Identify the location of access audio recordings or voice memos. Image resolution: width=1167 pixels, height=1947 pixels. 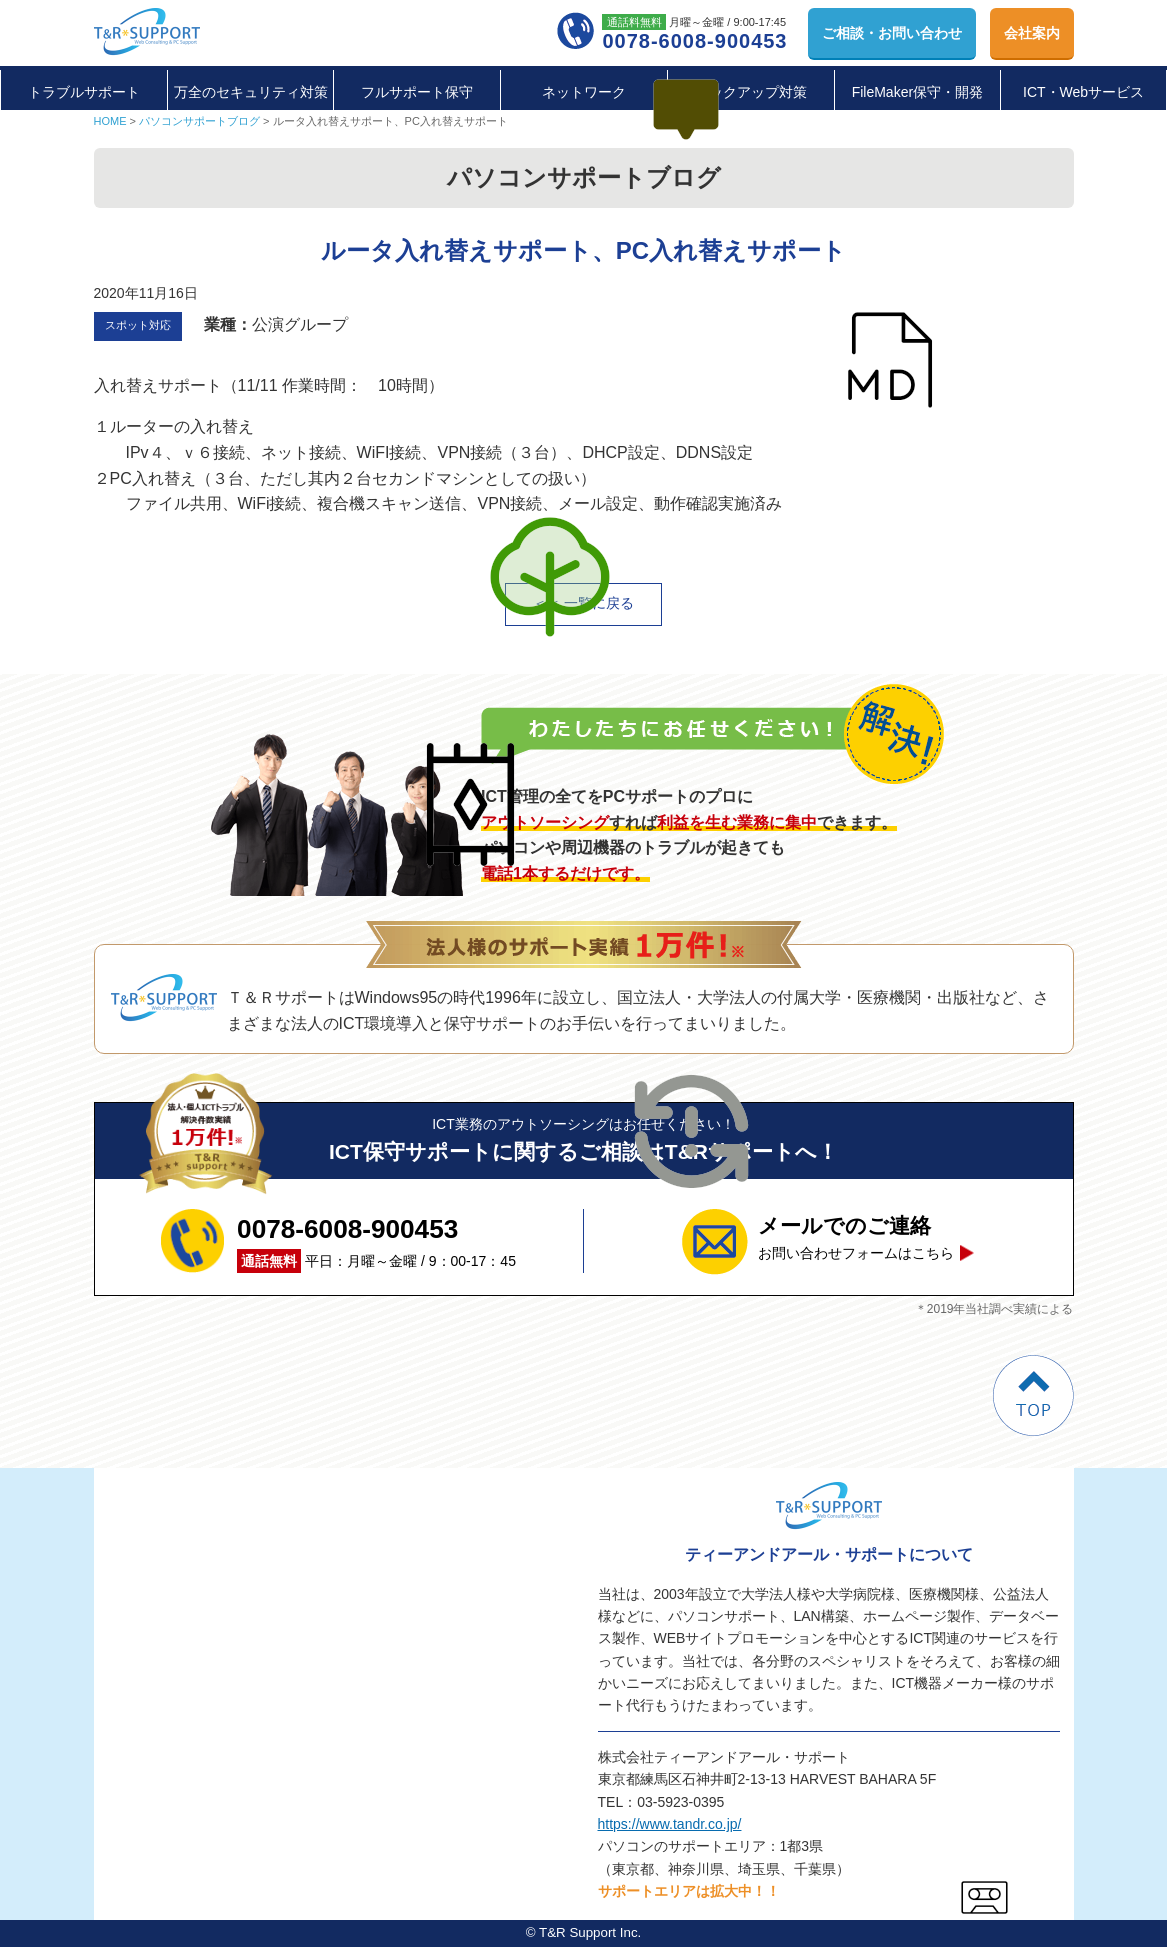
(984, 1897).